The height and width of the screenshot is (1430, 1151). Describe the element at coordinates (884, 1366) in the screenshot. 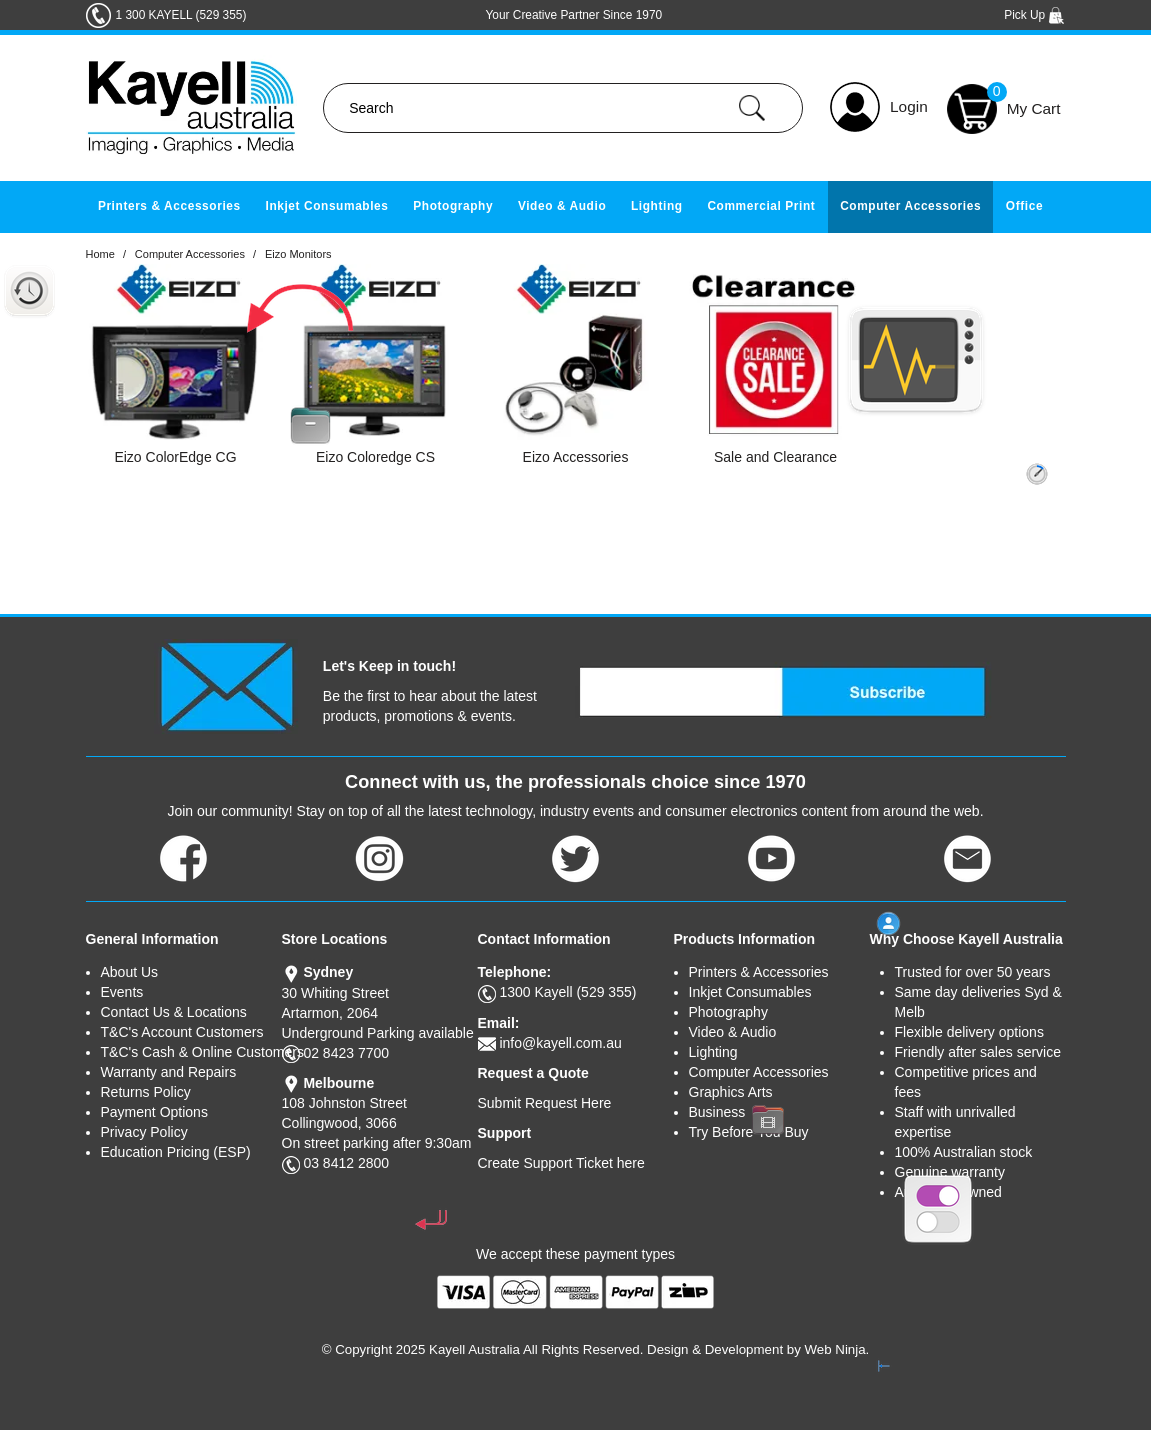

I see `go to the first item in a list or sequence` at that location.